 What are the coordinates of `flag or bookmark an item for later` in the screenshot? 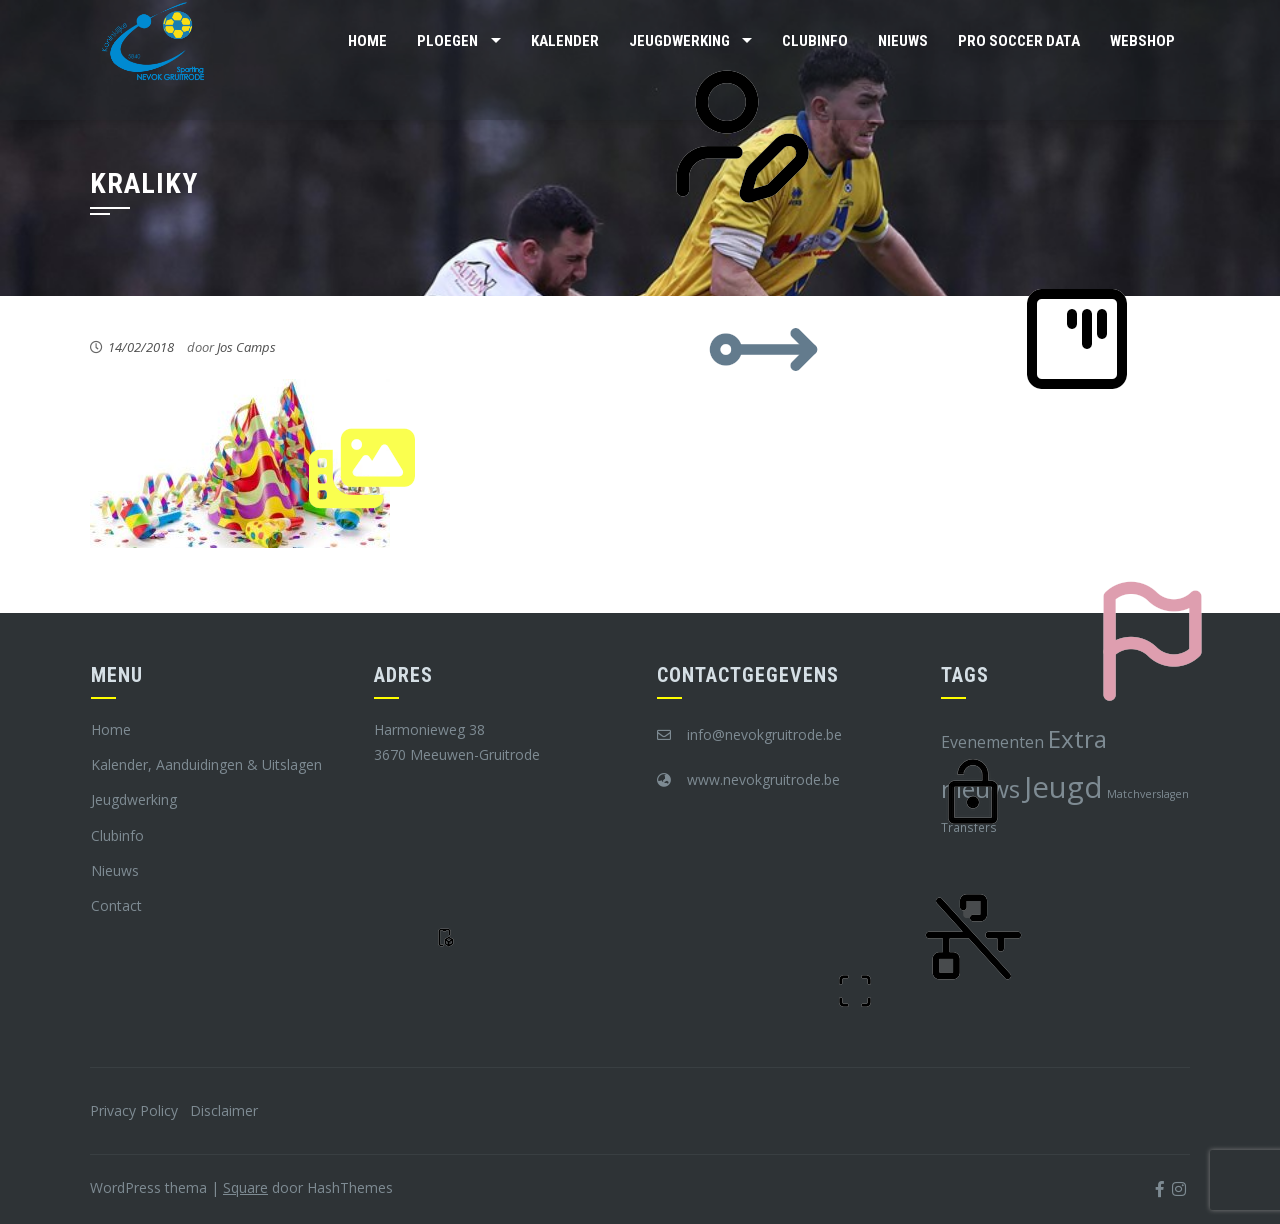 It's located at (1152, 639).